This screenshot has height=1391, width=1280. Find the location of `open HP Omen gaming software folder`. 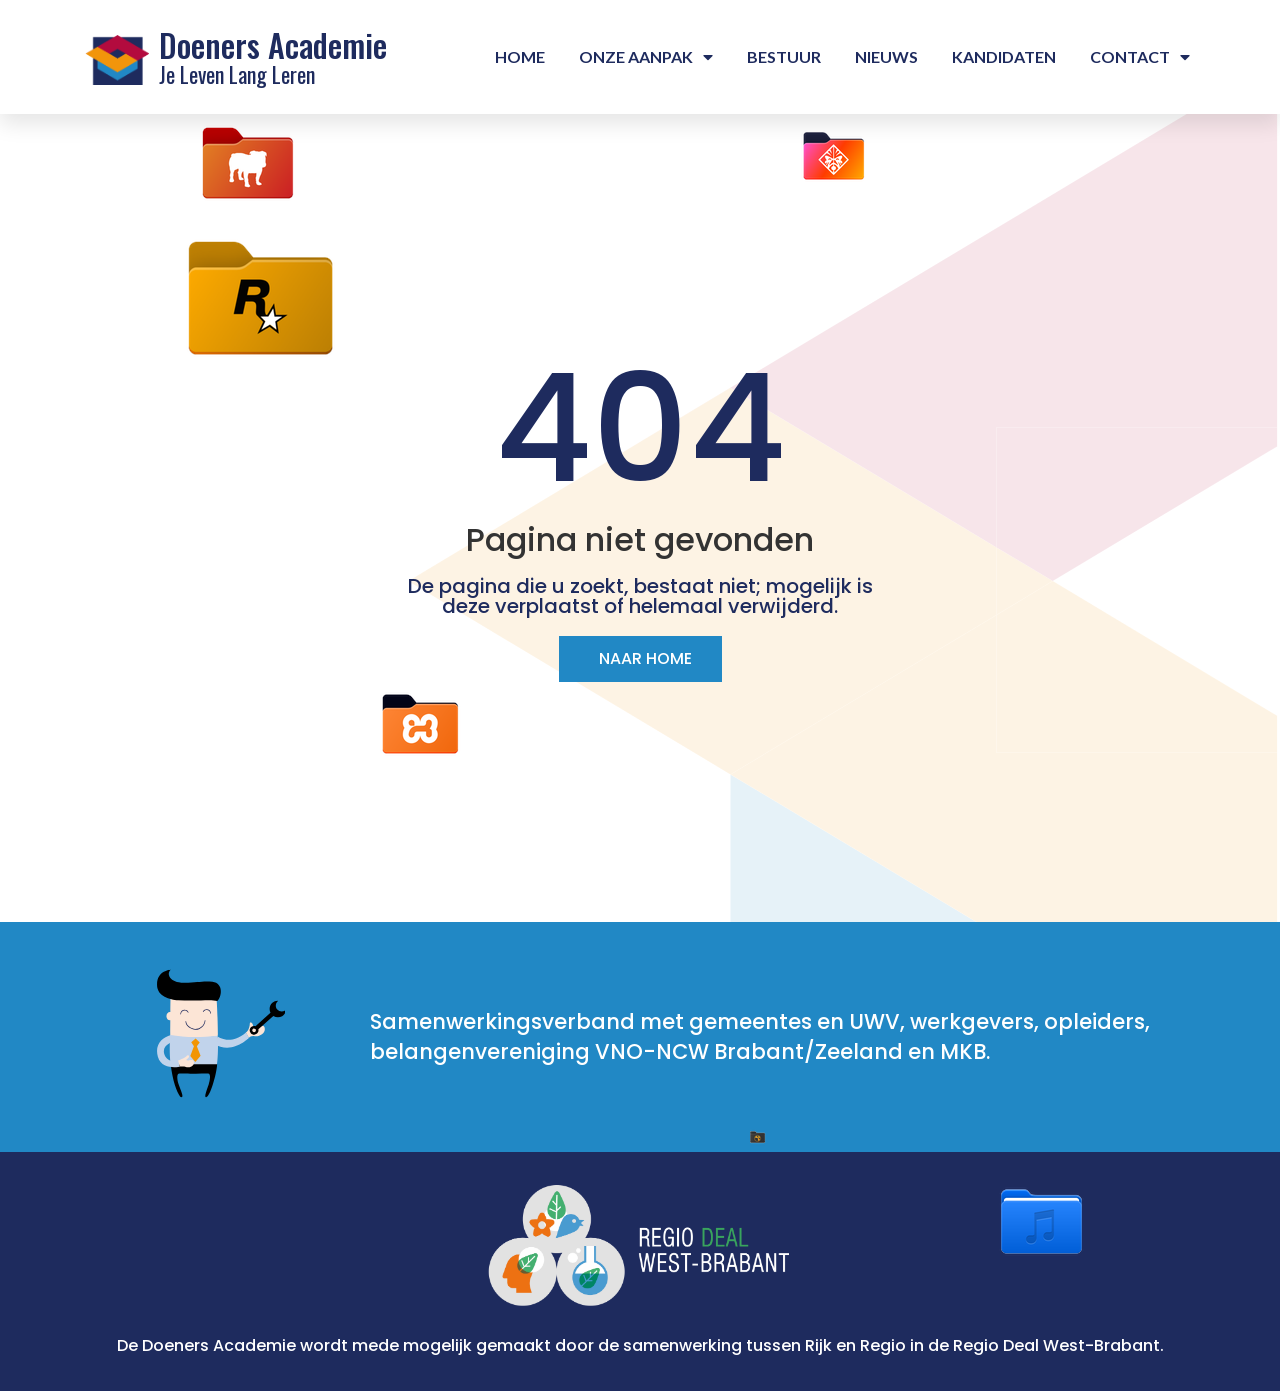

open HP Omen gaming software folder is located at coordinates (833, 157).